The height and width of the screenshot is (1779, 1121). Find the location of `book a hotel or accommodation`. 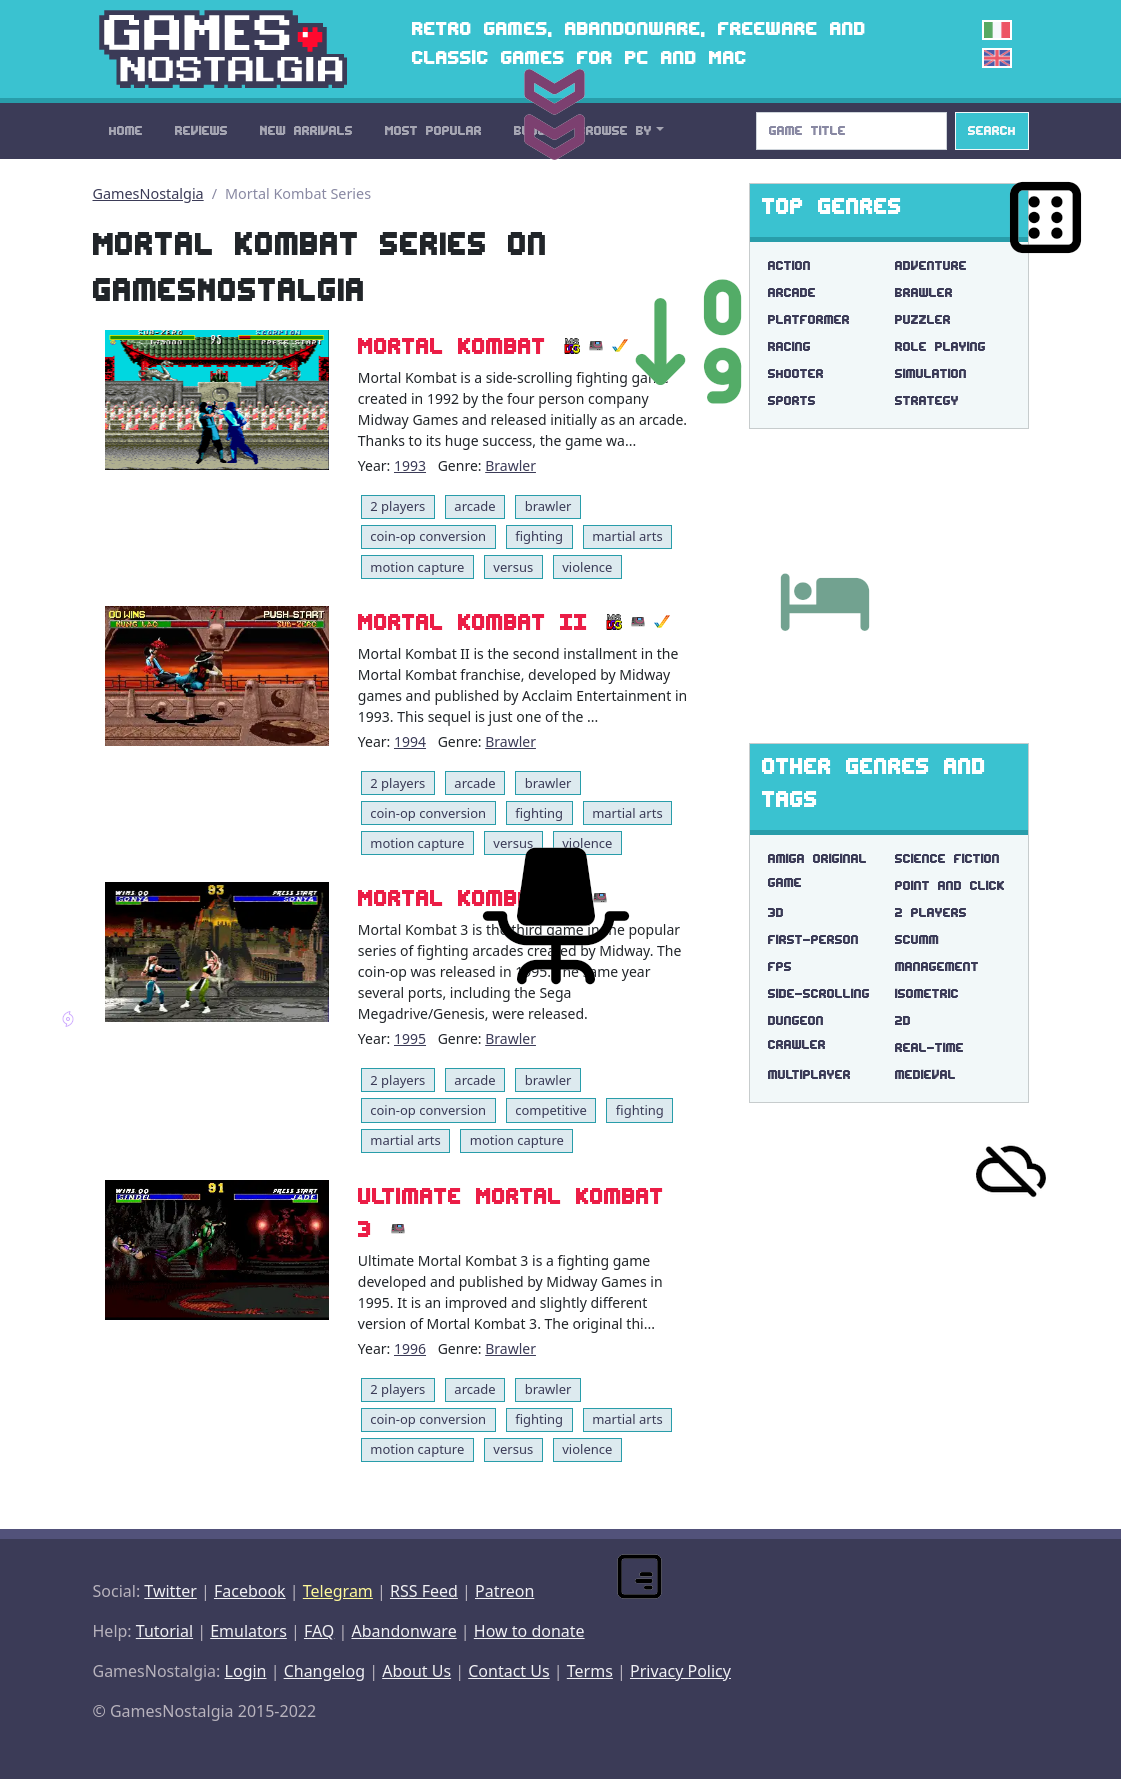

book a hotel or accommodation is located at coordinates (825, 600).